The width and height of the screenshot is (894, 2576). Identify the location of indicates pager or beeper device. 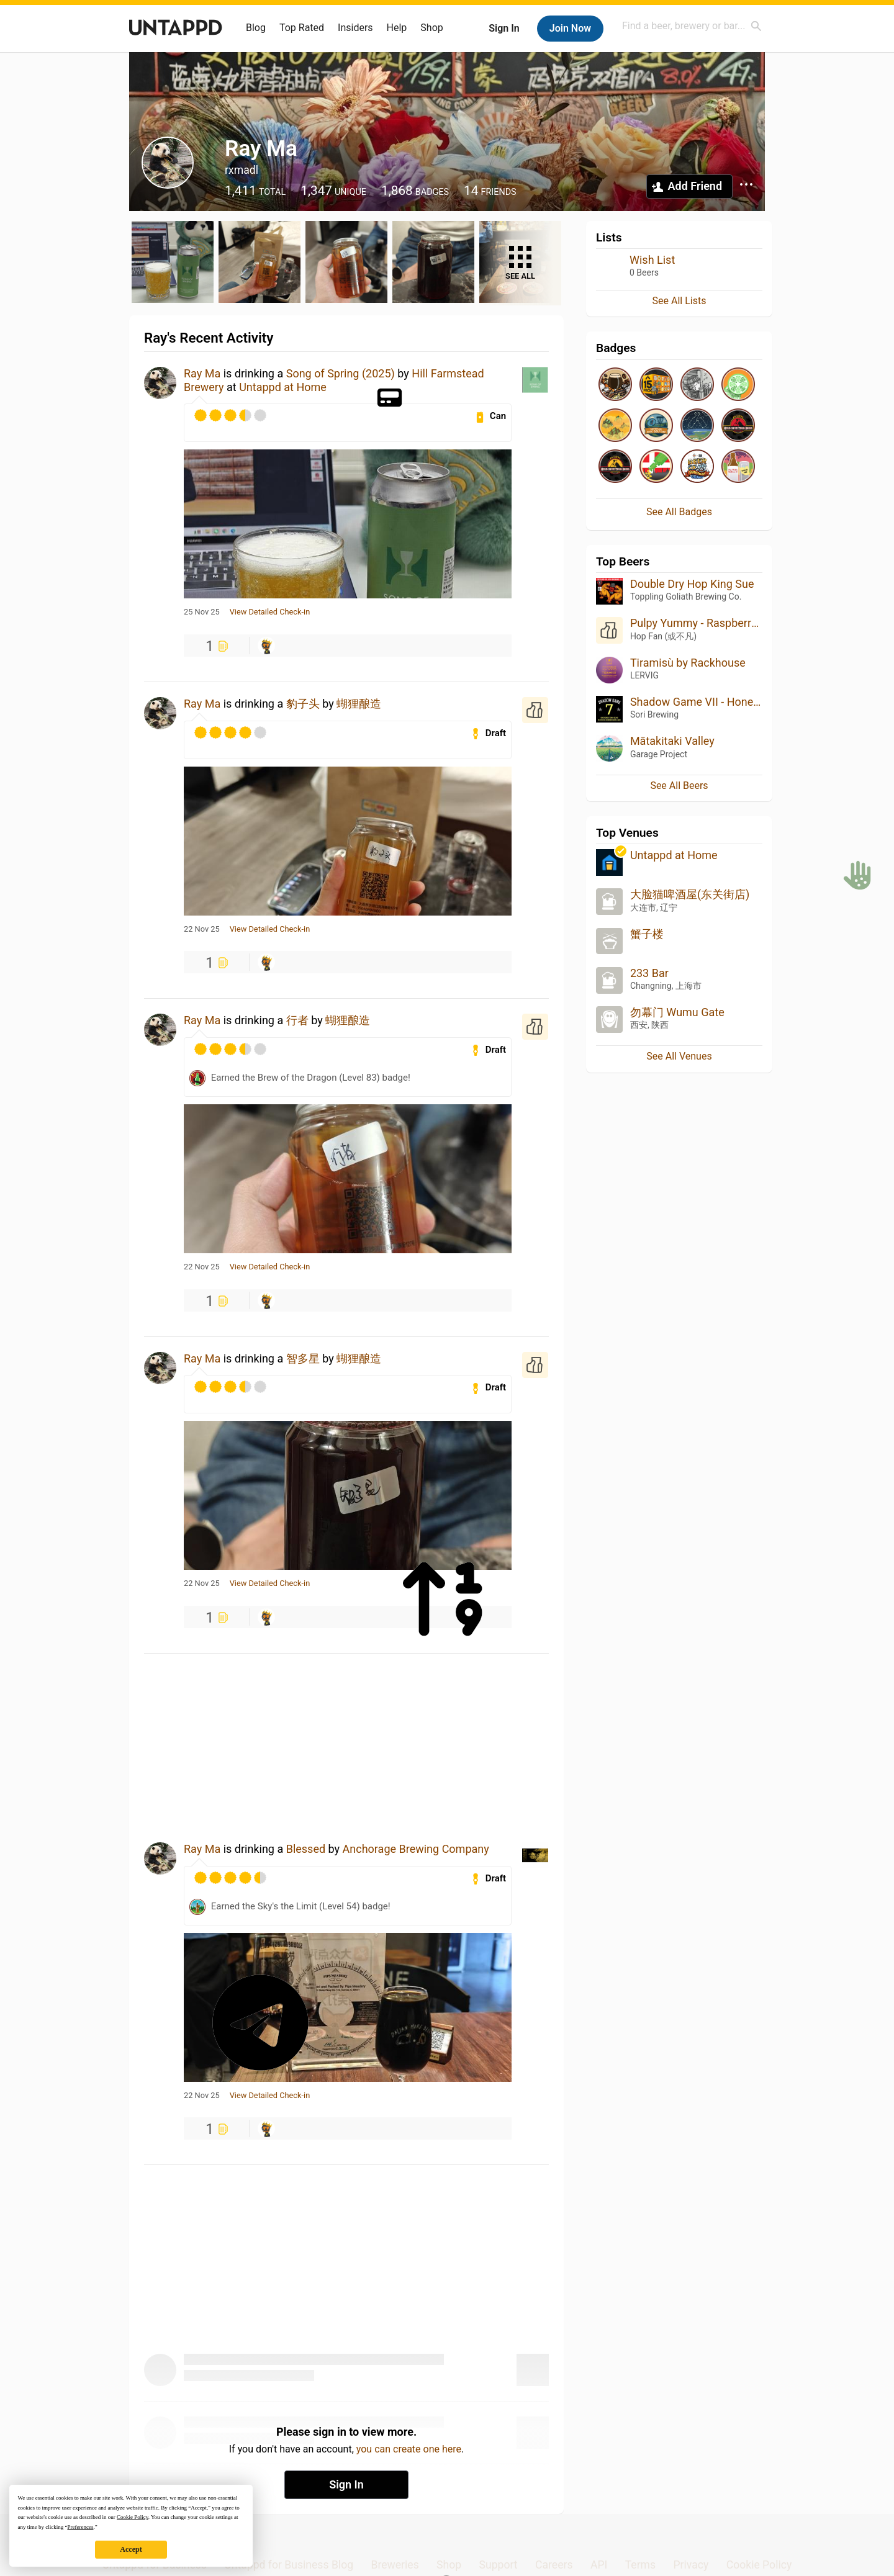
(389, 397).